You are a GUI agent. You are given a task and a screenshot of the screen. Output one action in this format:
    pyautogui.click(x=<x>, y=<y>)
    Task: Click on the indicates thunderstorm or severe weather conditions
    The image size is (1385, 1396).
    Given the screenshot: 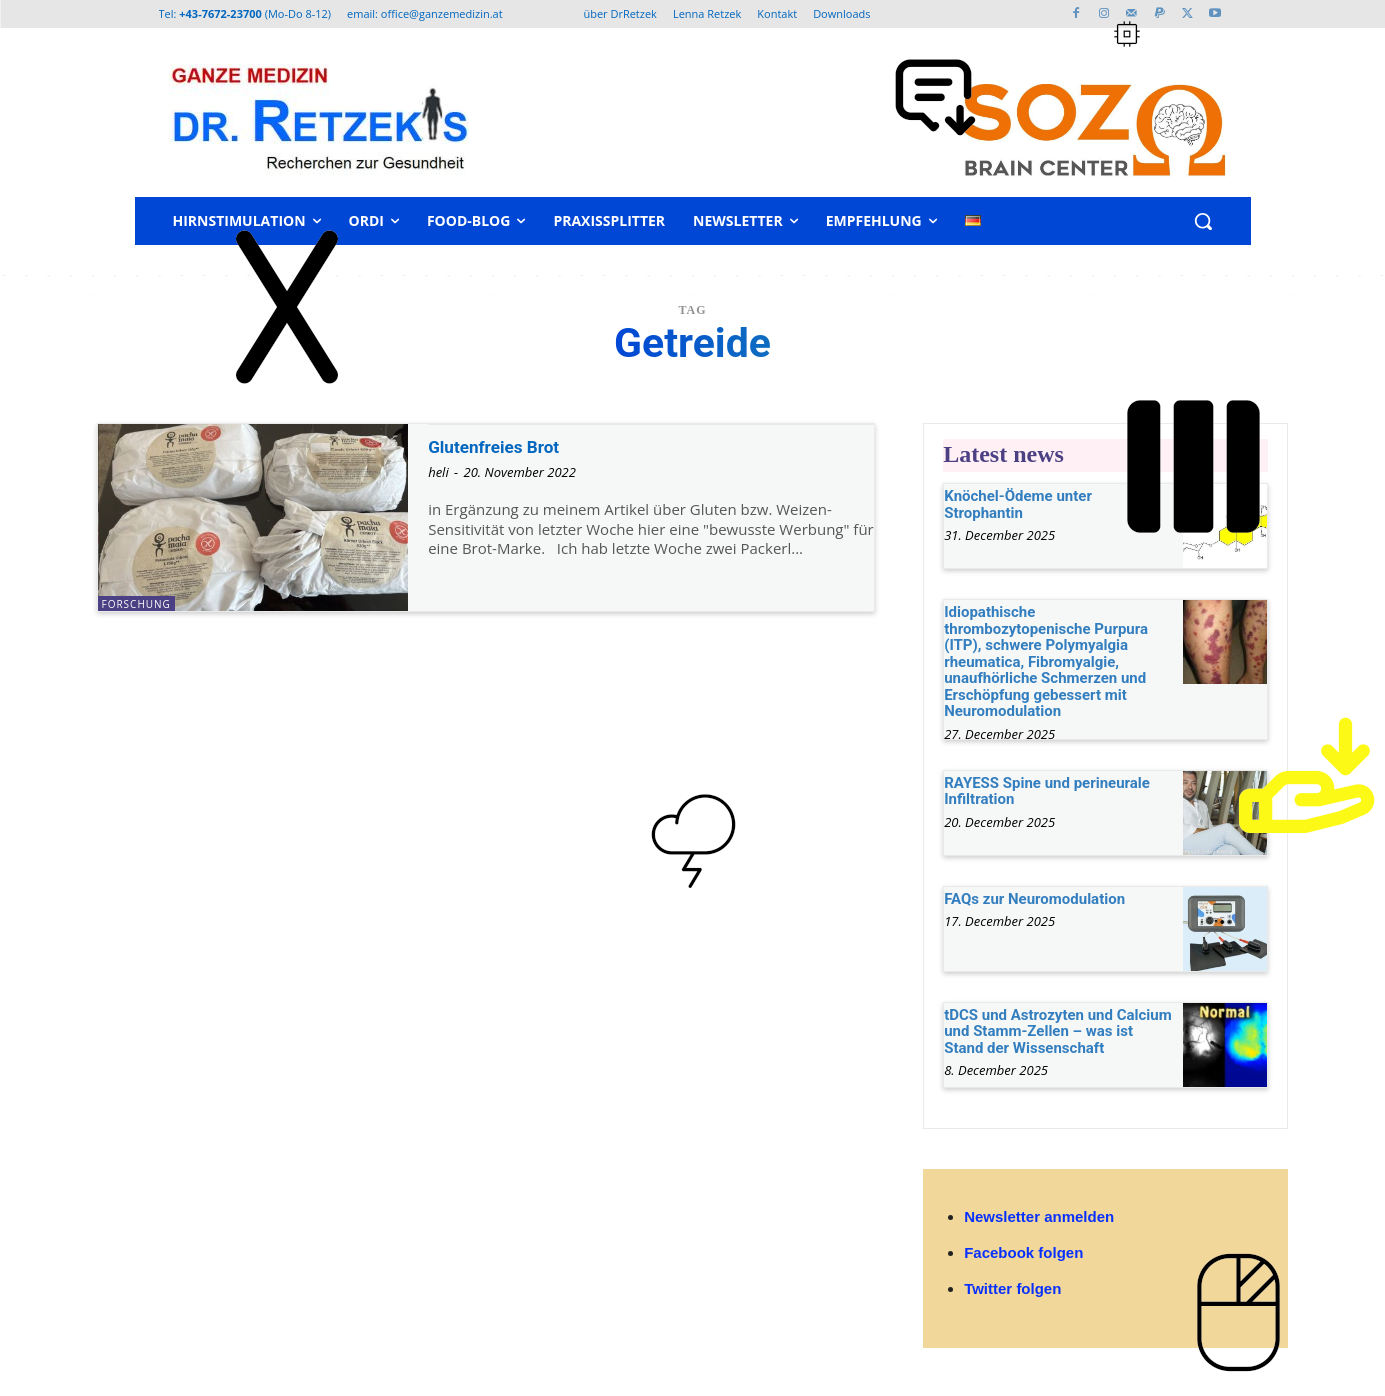 What is the action you would take?
    pyautogui.click(x=693, y=839)
    